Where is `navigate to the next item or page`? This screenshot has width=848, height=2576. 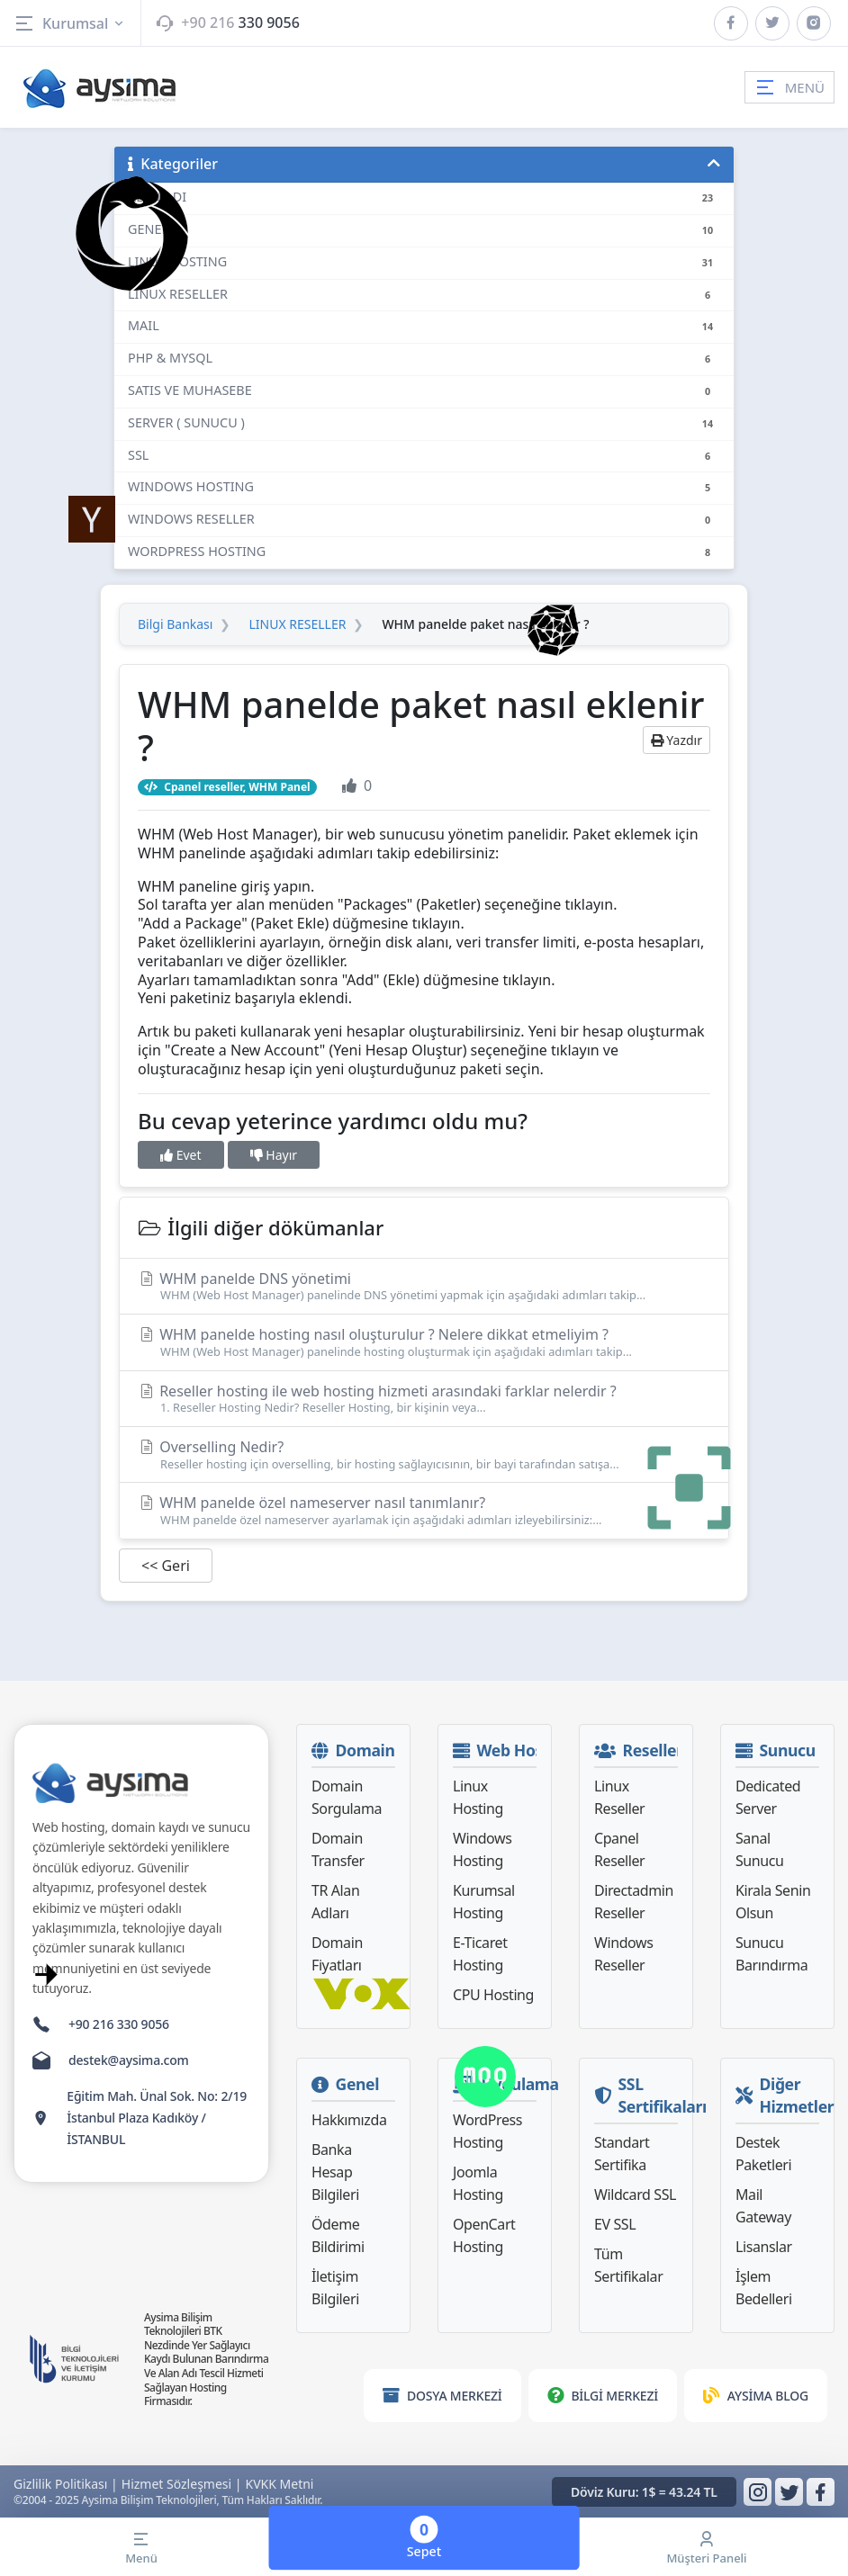
navigate to the next item or page is located at coordinates (46, 1974).